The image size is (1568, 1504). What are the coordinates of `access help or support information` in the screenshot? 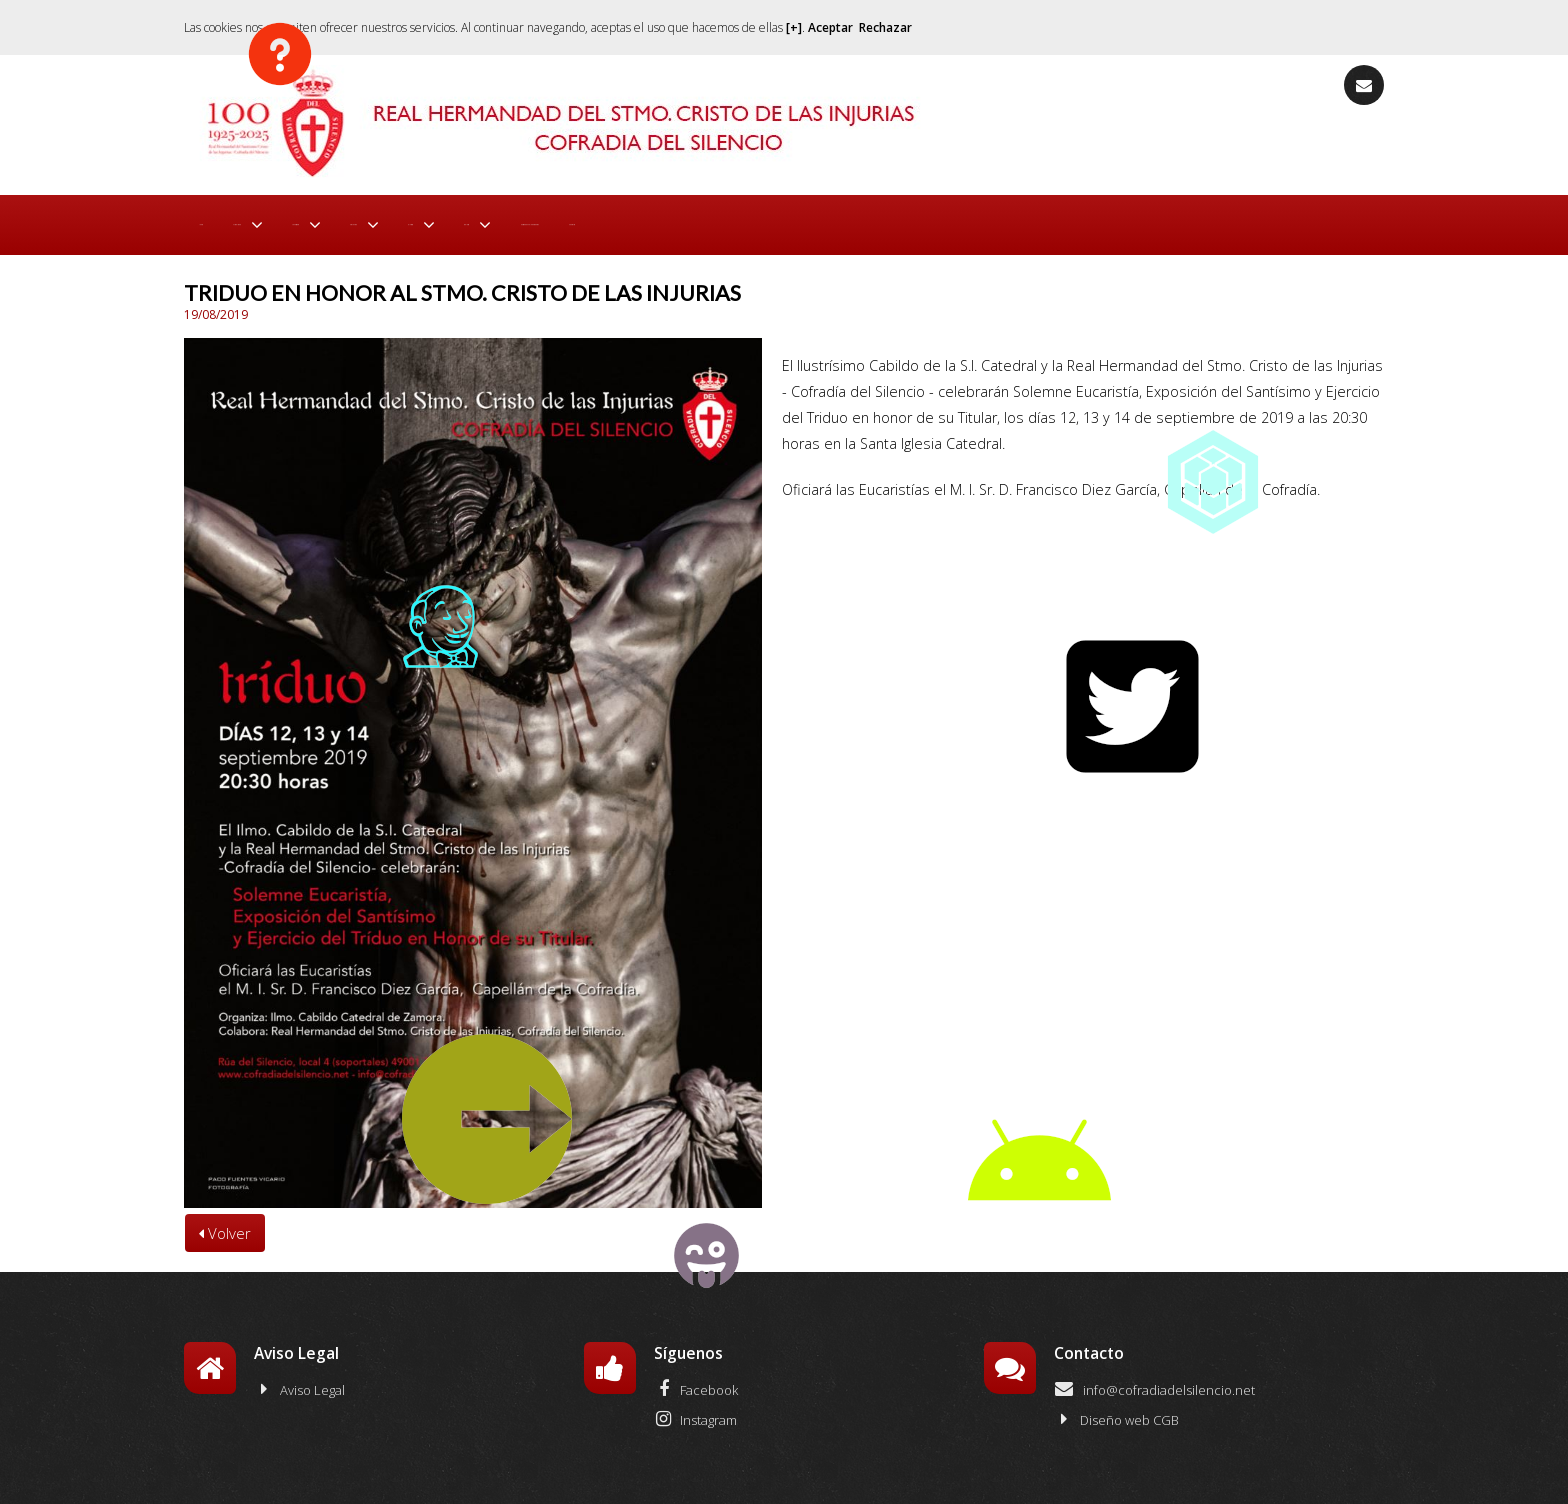 It's located at (280, 54).